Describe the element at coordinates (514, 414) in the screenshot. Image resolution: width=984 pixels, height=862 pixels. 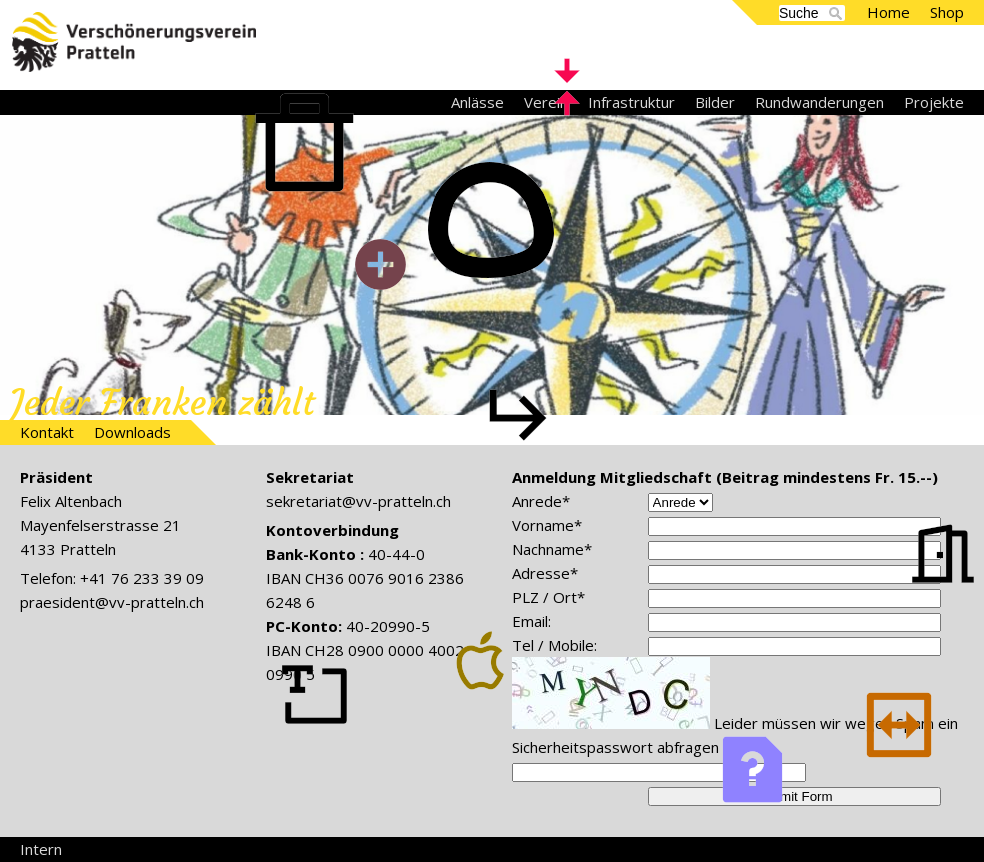
I see `reply to a message or comment` at that location.